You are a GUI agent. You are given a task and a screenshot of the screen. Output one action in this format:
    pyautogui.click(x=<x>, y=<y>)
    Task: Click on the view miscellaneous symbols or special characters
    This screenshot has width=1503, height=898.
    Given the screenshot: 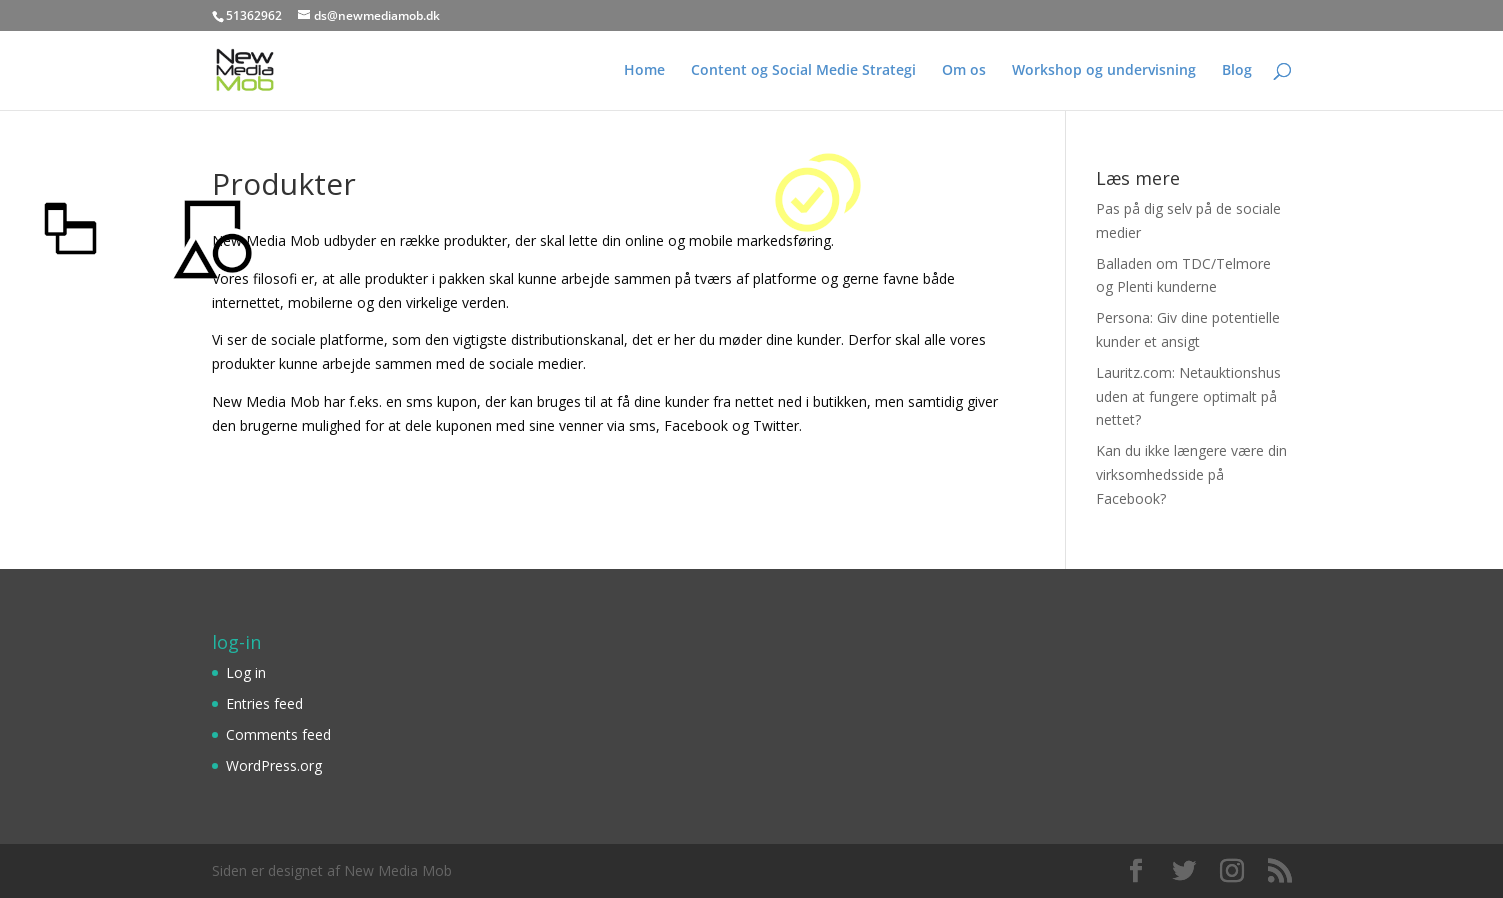 What is the action you would take?
    pyautogui.click(x=212, y=239)
    